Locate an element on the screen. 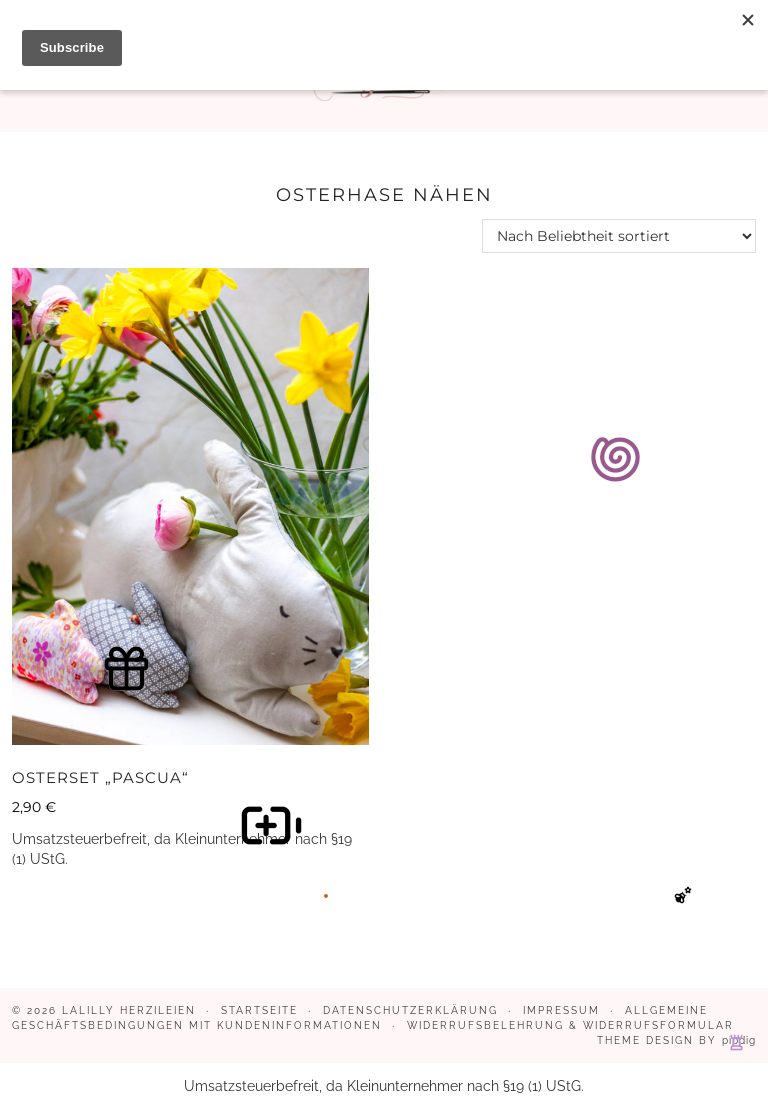 The width and height of the screenshot is (768, 1097). add or extend battery life is located at coordinates (271, 825).